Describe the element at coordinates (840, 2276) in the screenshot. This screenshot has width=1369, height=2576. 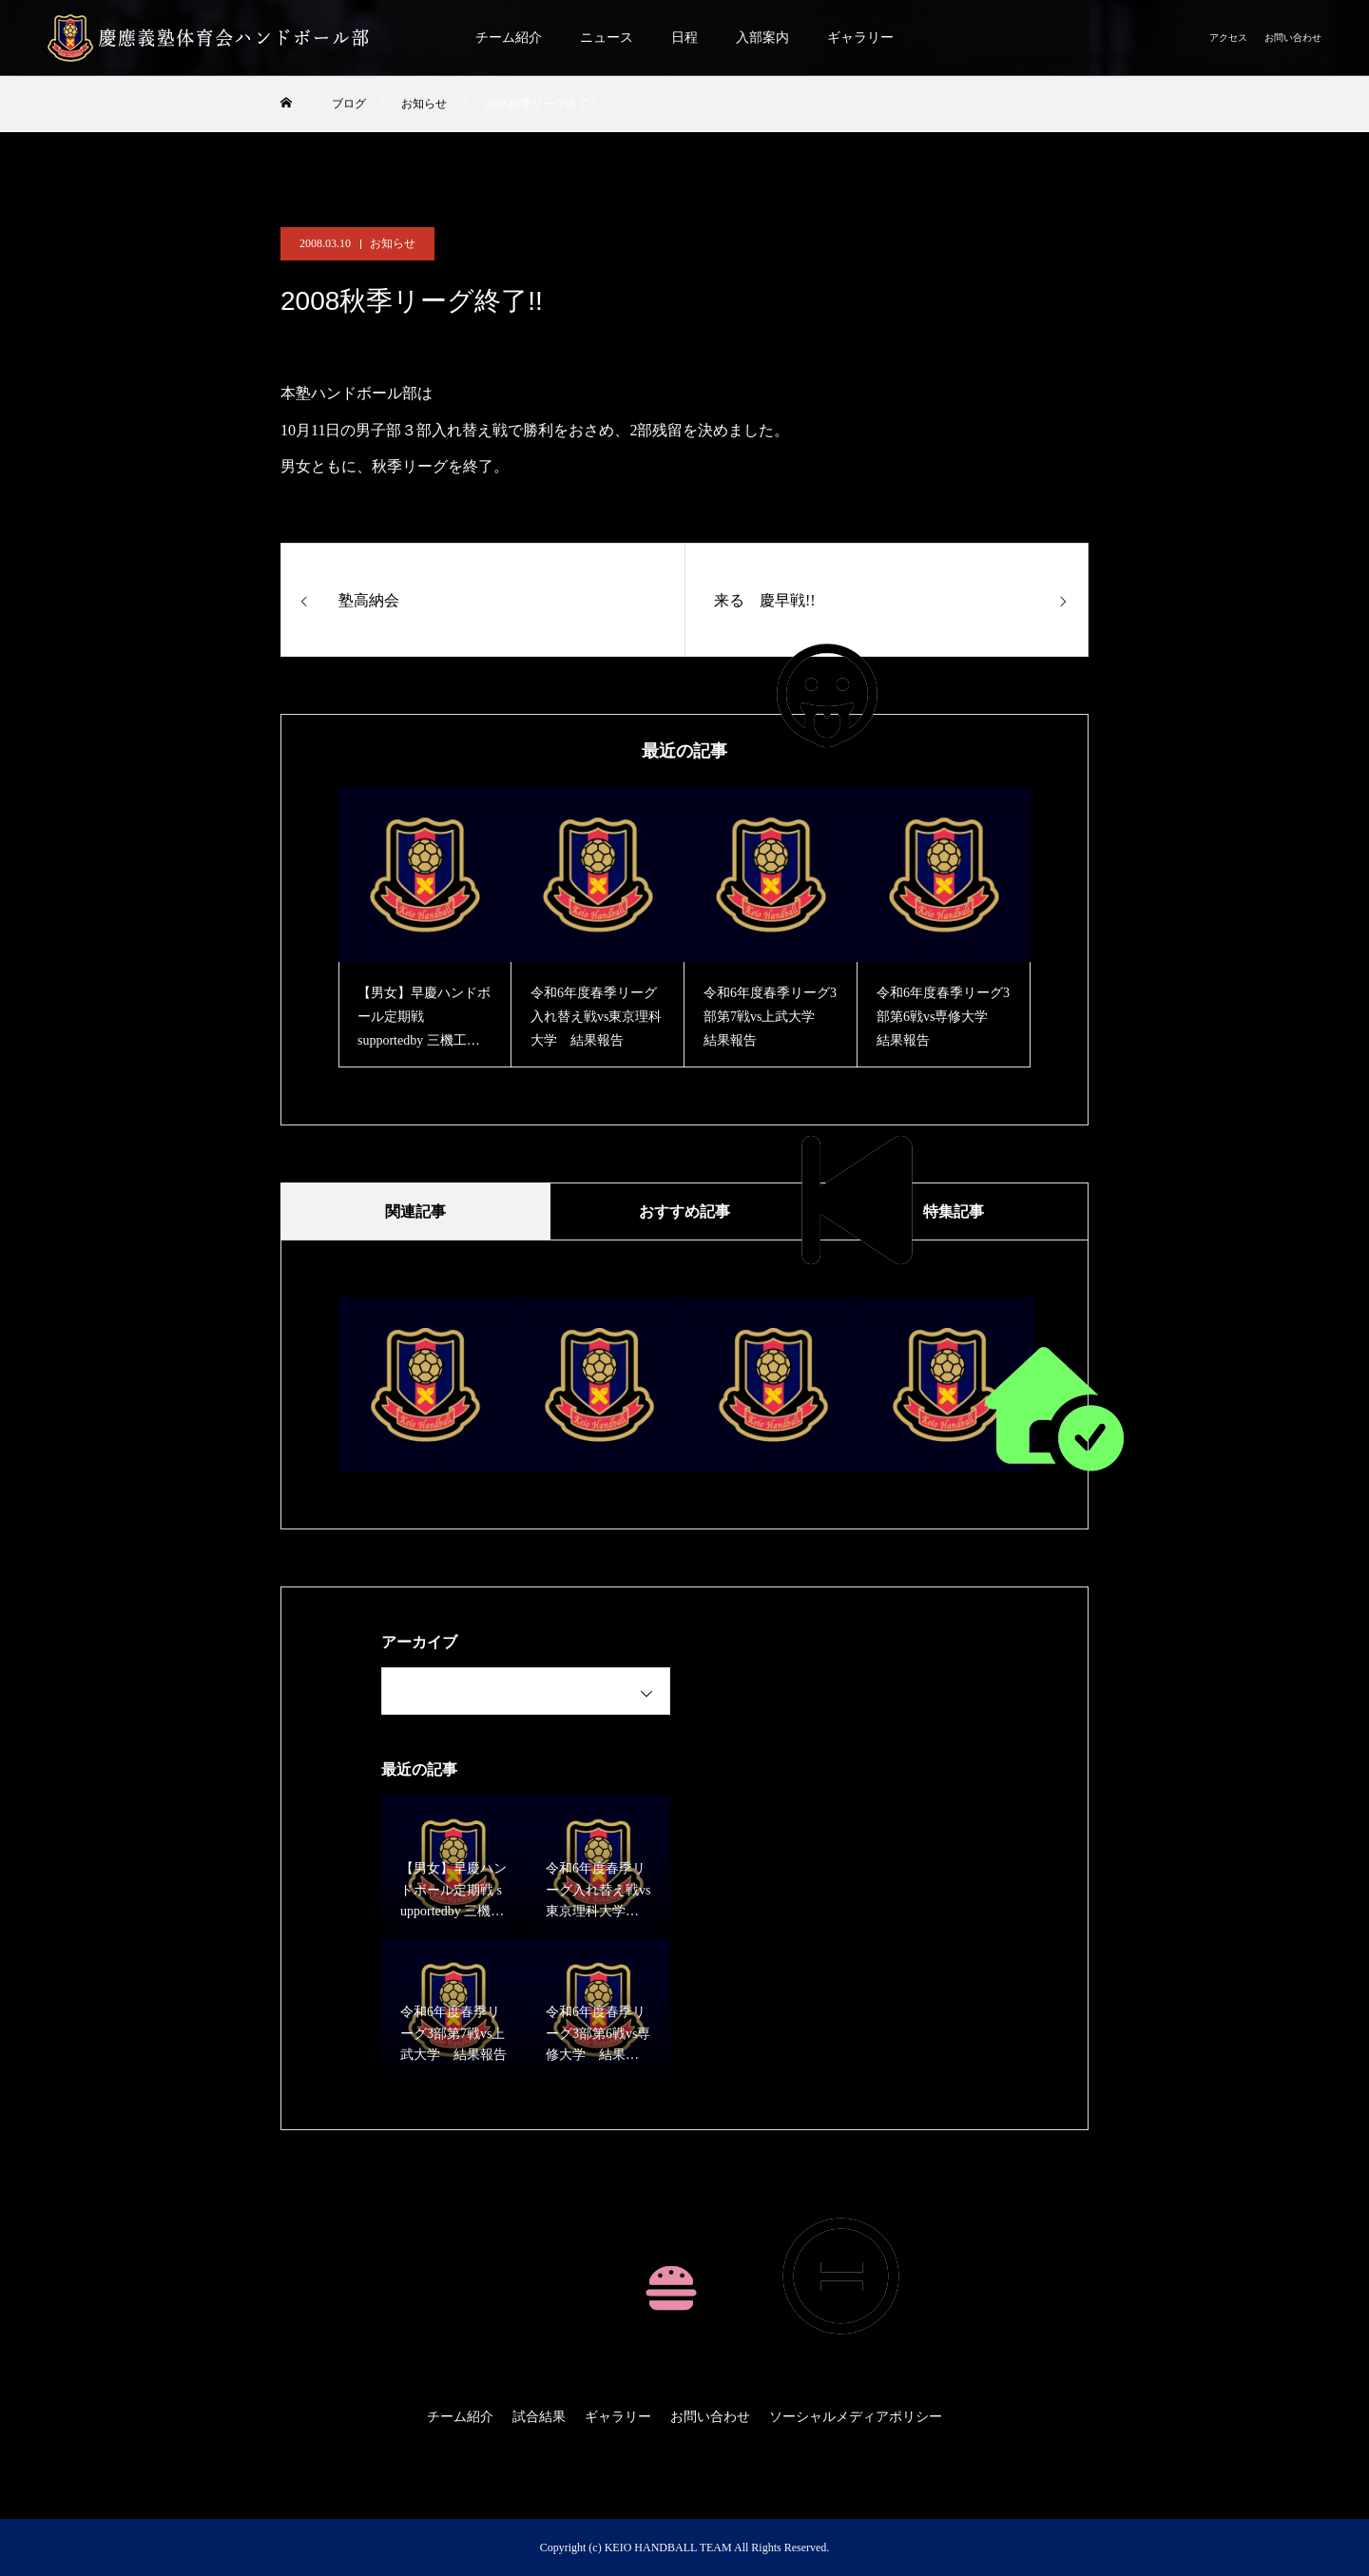
I see `indicates creative commons no derivatives license` at that location.